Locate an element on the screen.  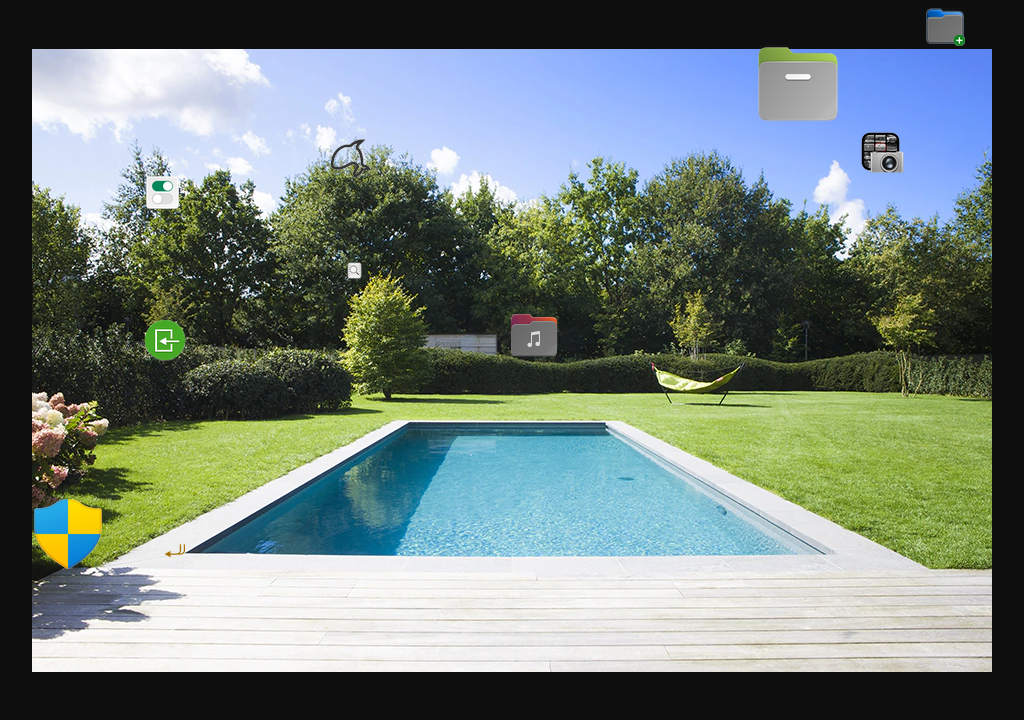
open your music folder is located at coordinates (534, 335).